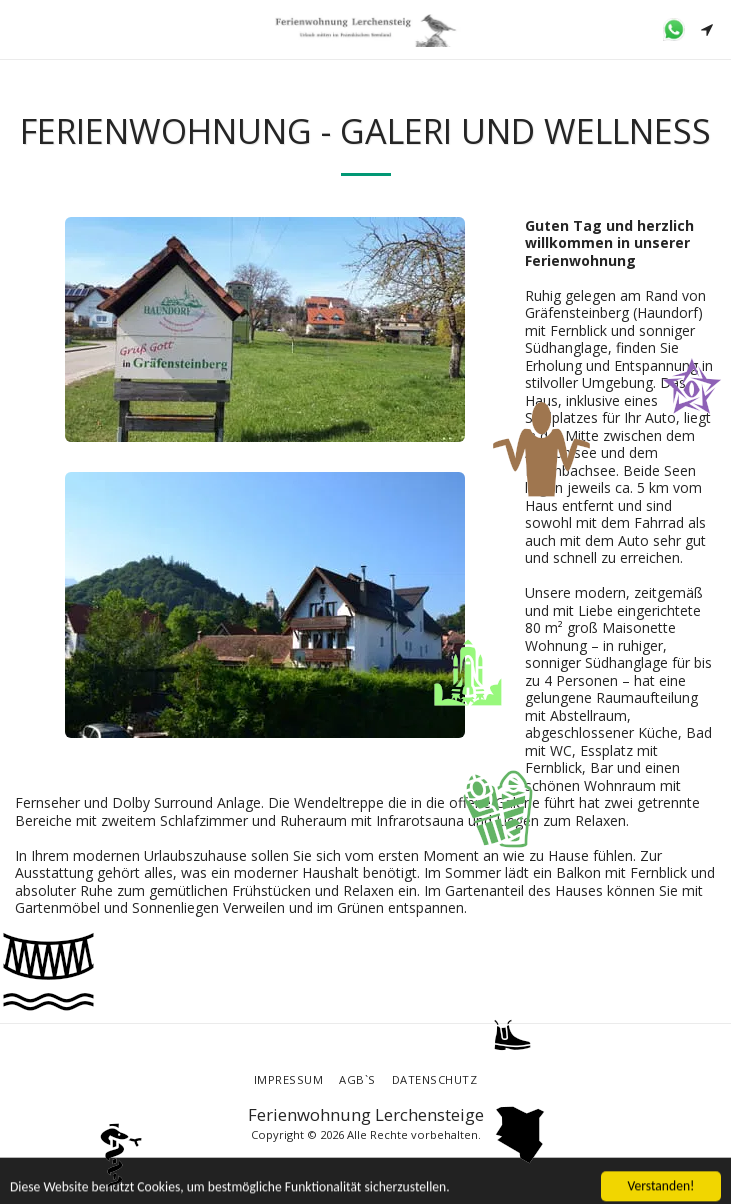 The height and width of the screenshot is (1204, 731). Describe the element at coordinates (48, 967) in the screenshot. I see `rope bridge obstacle or crossing point in a game` at that location.